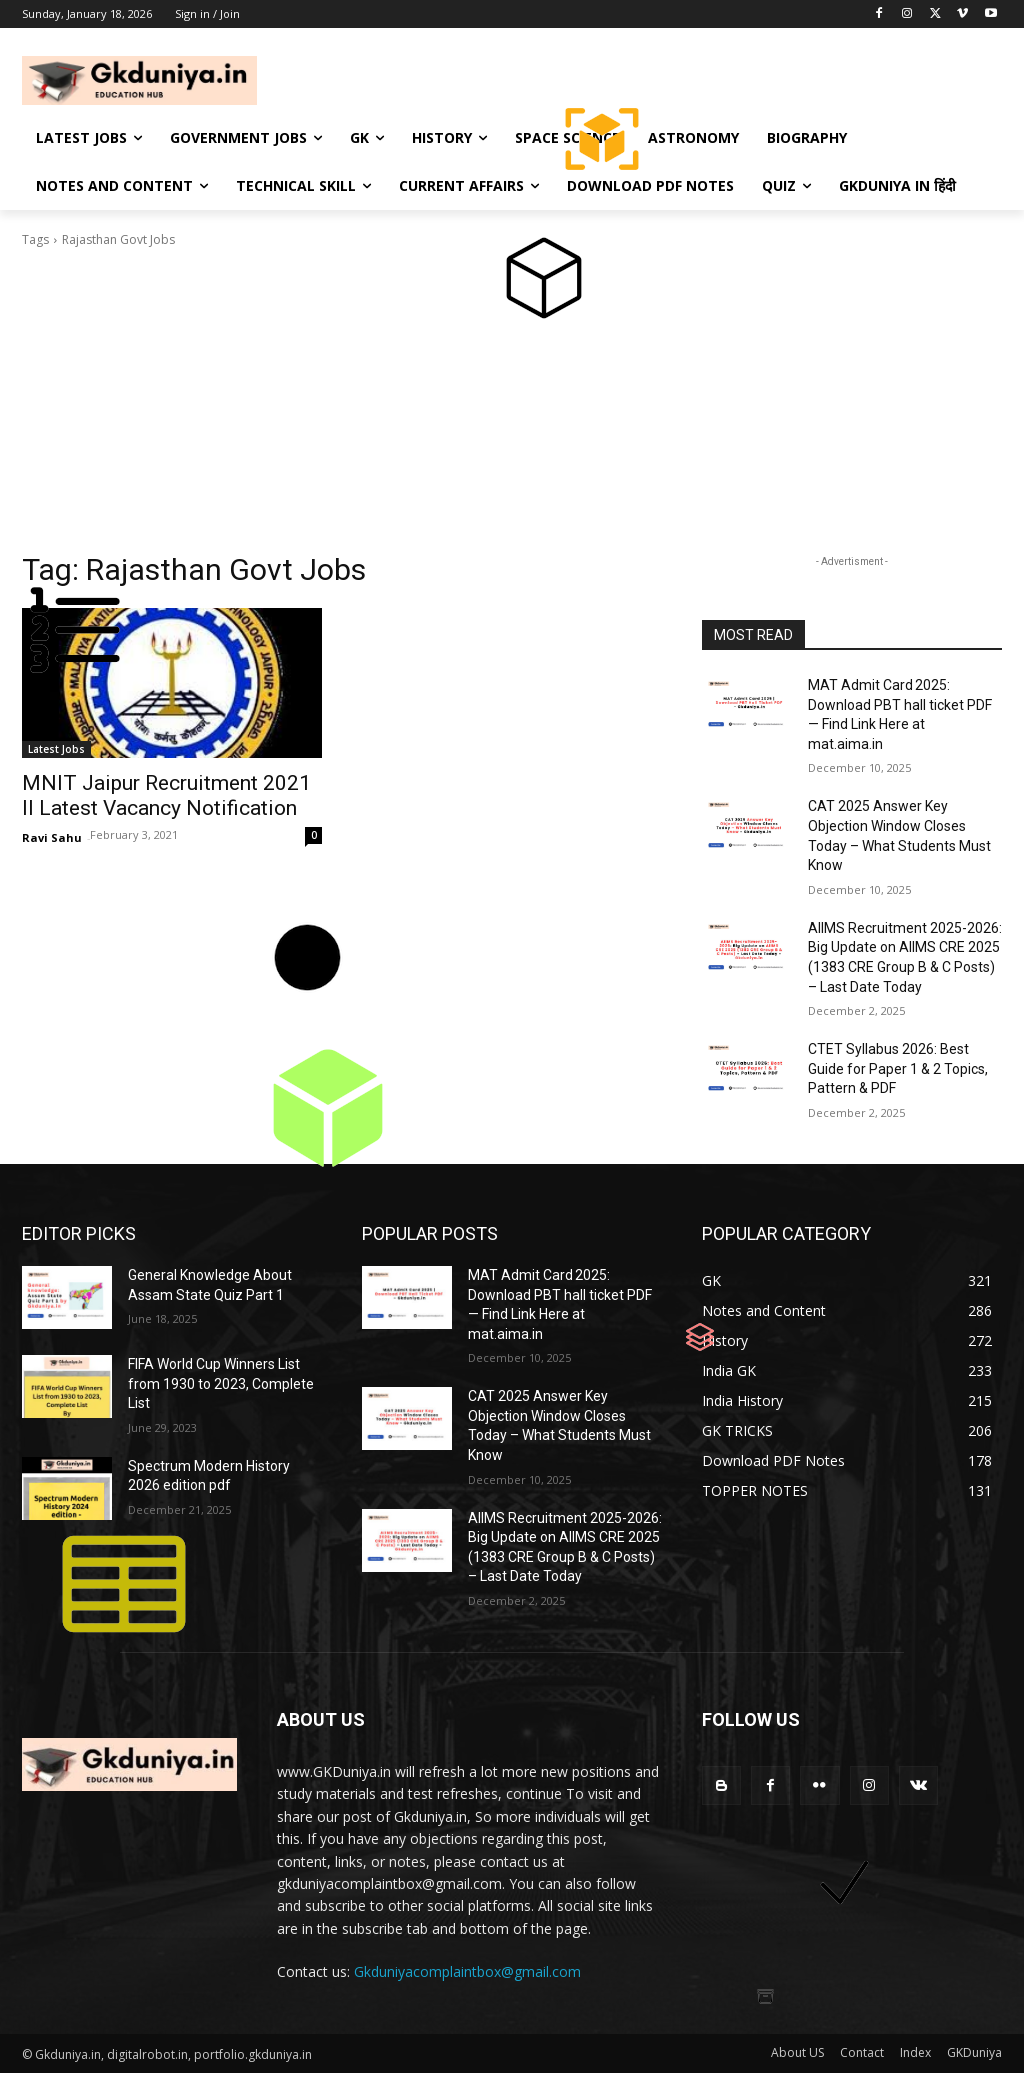  I want to click on view data in table format, so click(124, 1584).